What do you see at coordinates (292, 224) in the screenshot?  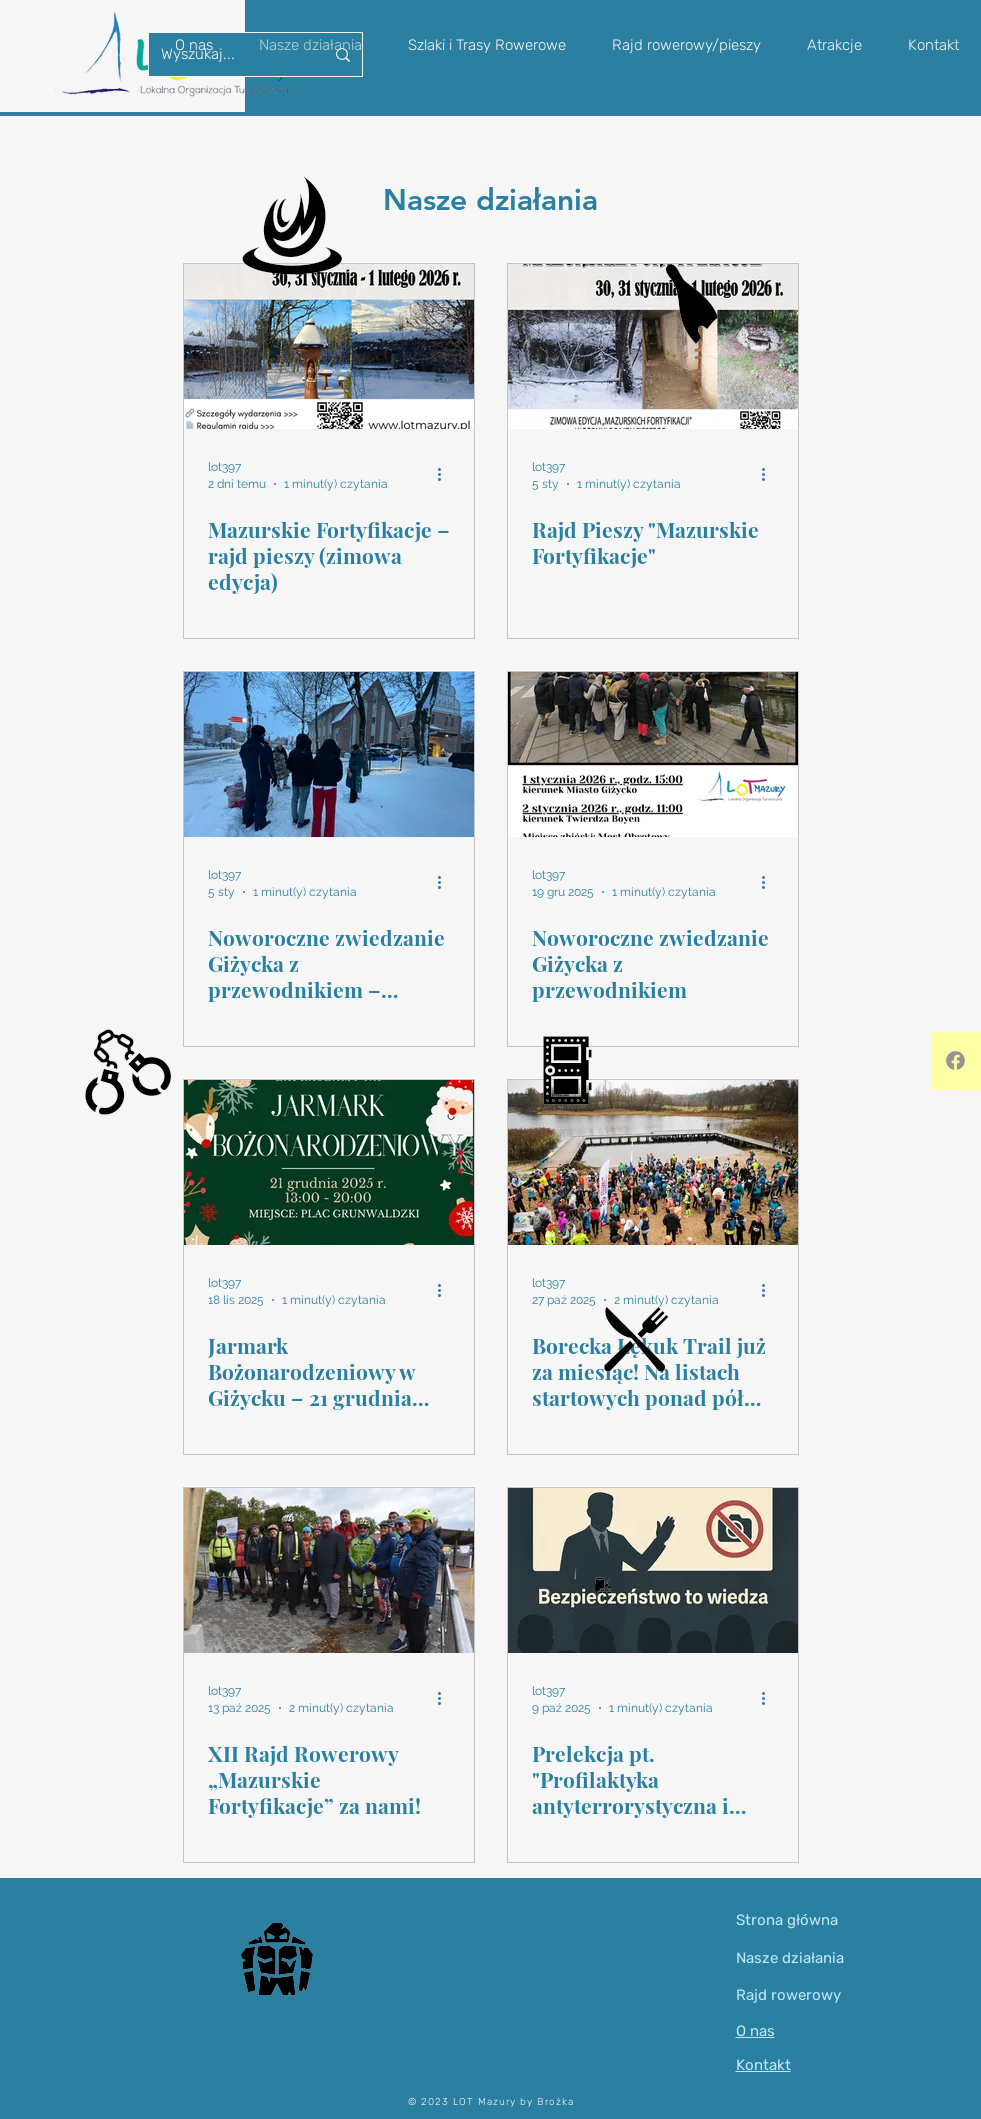 I see `indicates a fire hazard or danger zone` at bounding box center [292, 224].